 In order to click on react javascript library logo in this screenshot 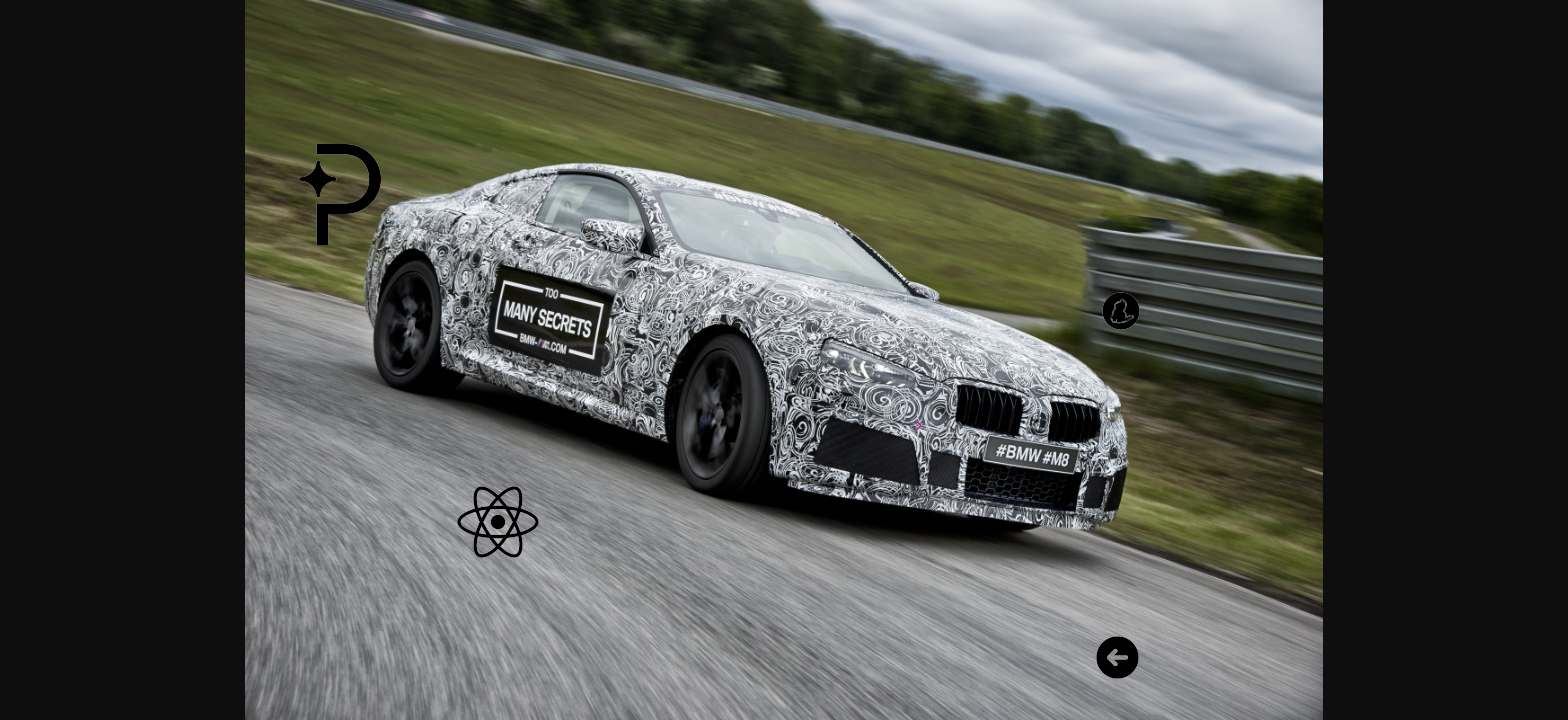, I will do `click(498, 522)`.